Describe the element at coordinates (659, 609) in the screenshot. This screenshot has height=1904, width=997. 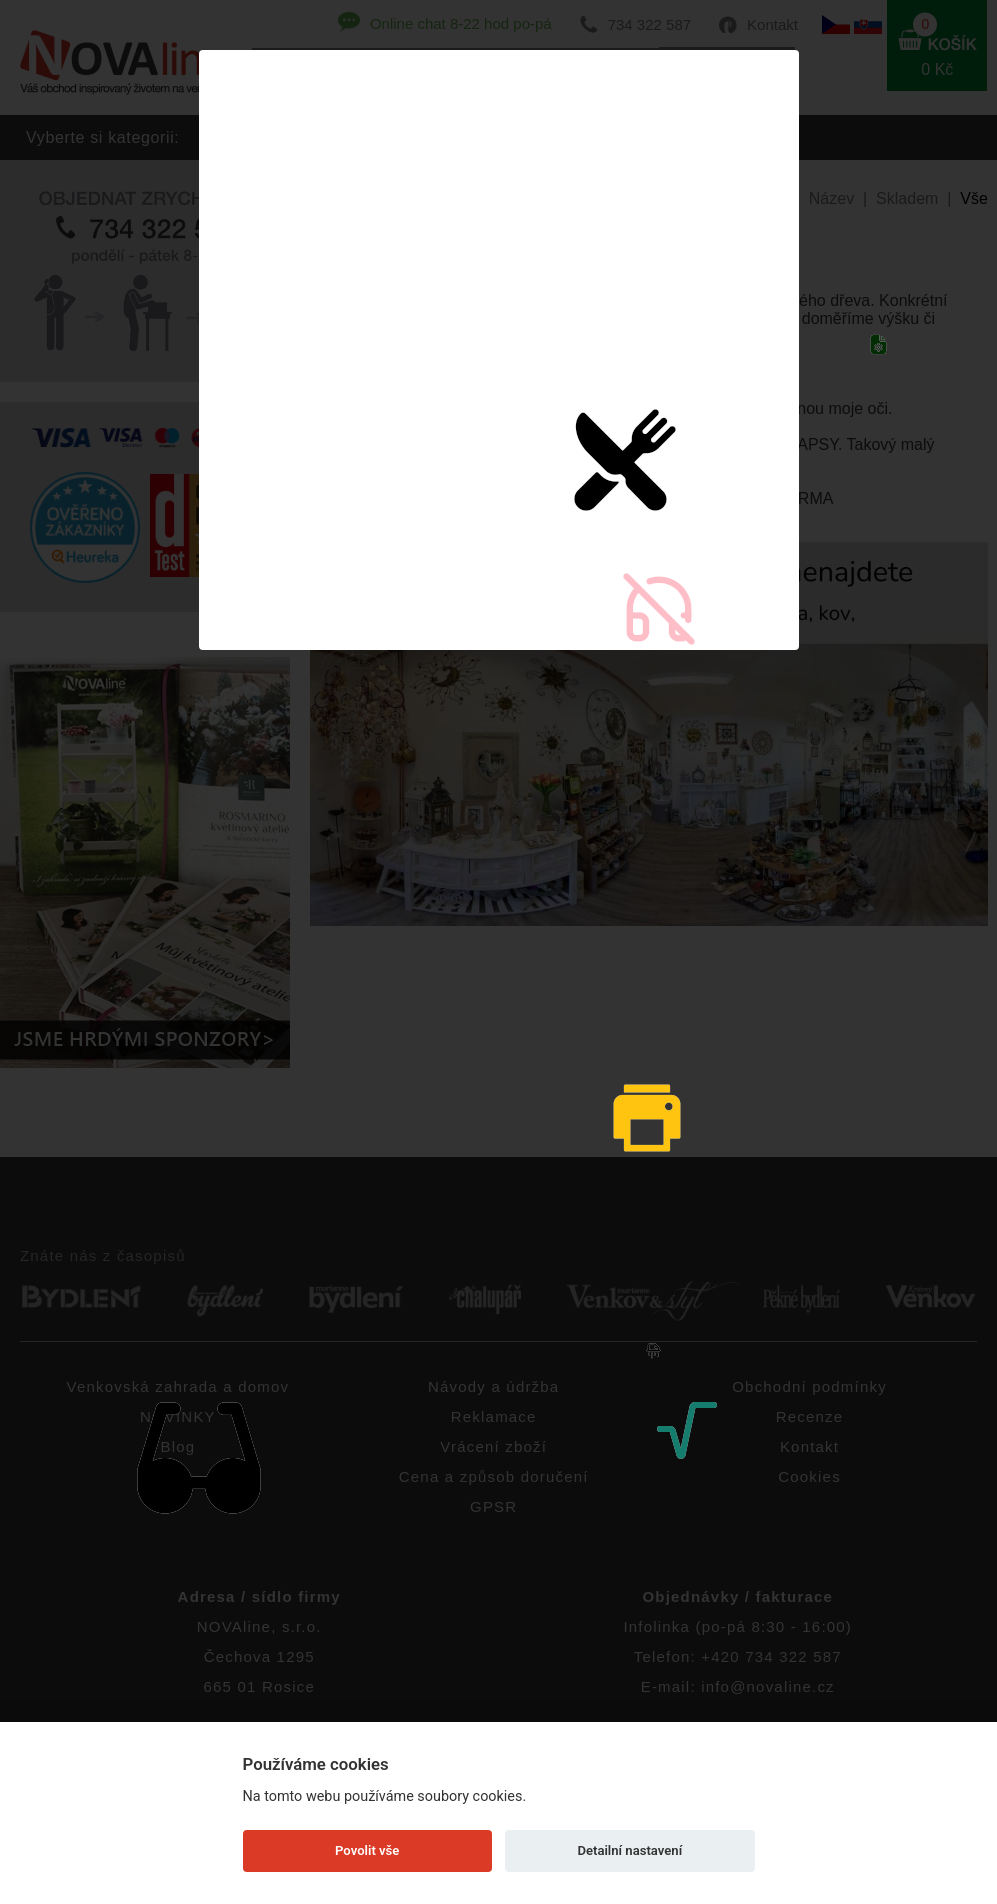
I see `mute or disable audio output` at that location.